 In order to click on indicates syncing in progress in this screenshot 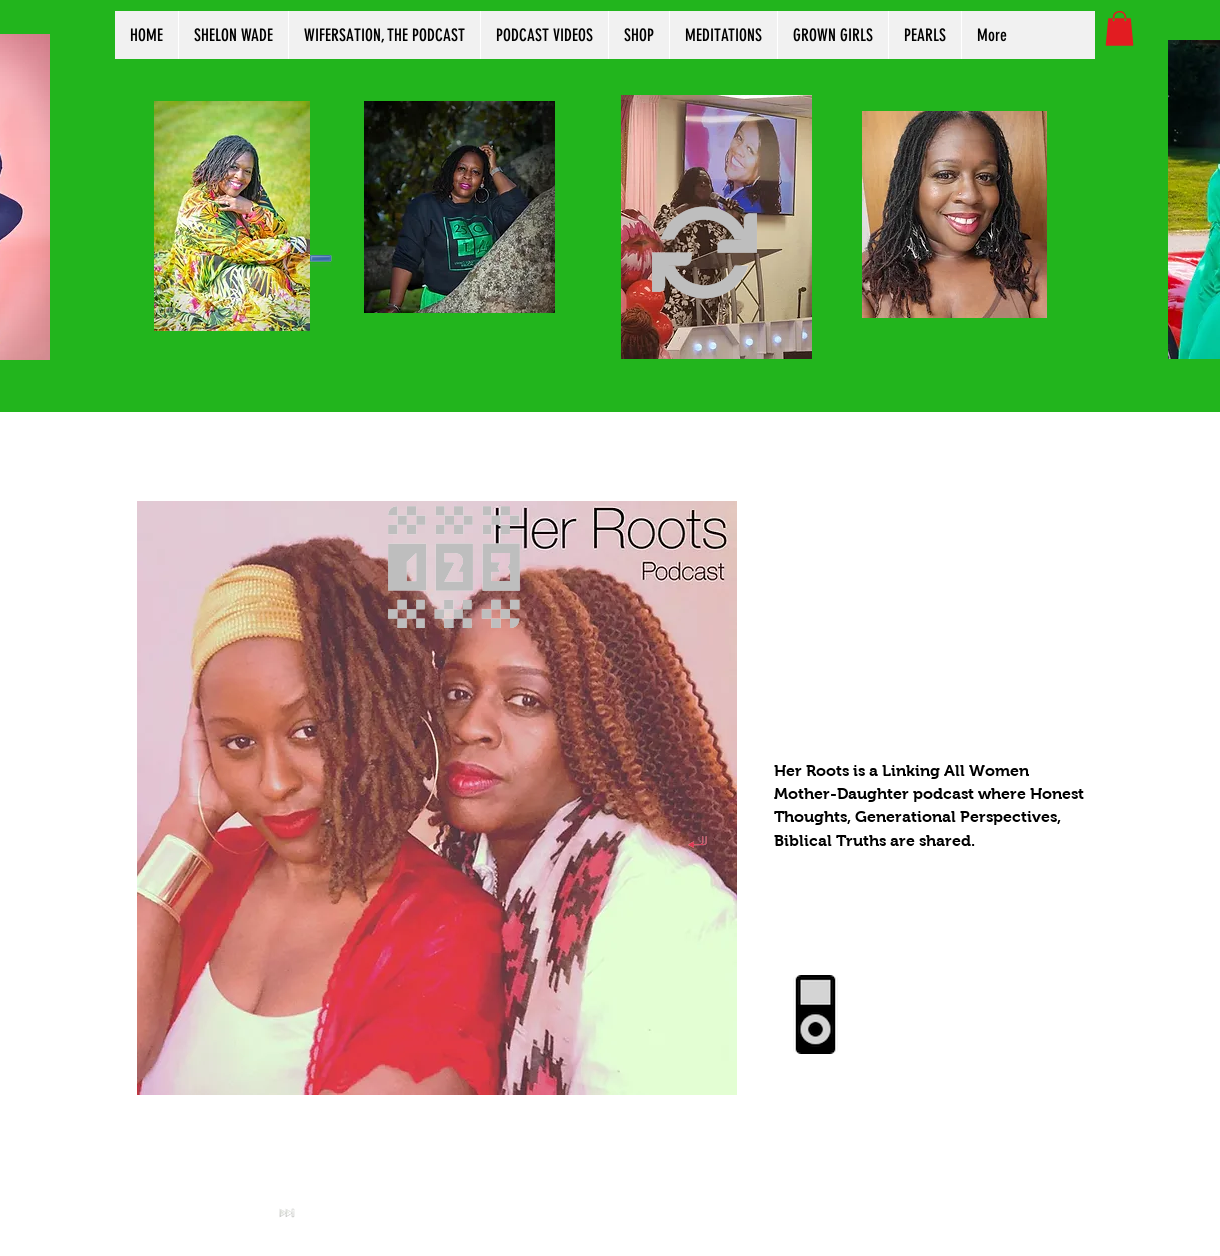, I will do `click(704, 252)`.